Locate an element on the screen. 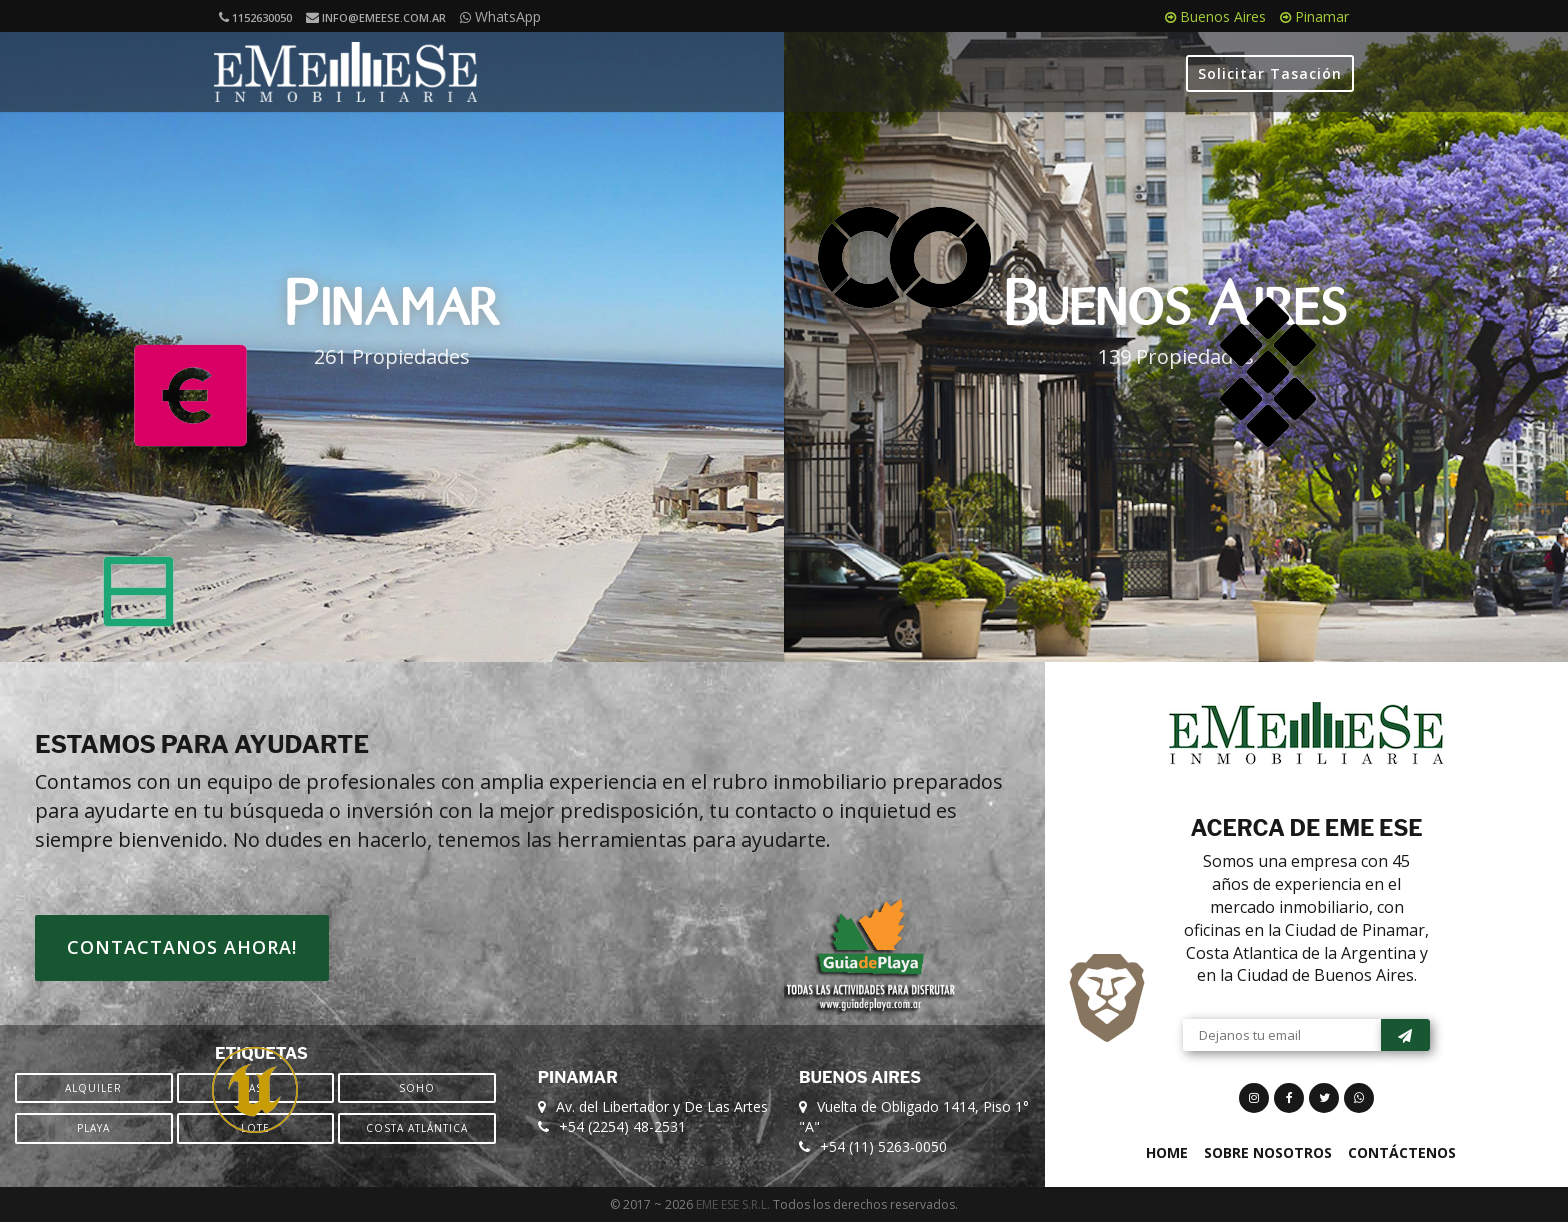 This screenshot has width=1568, height=1222. switch to horizontal row layout is located at coordinates (138, 591).